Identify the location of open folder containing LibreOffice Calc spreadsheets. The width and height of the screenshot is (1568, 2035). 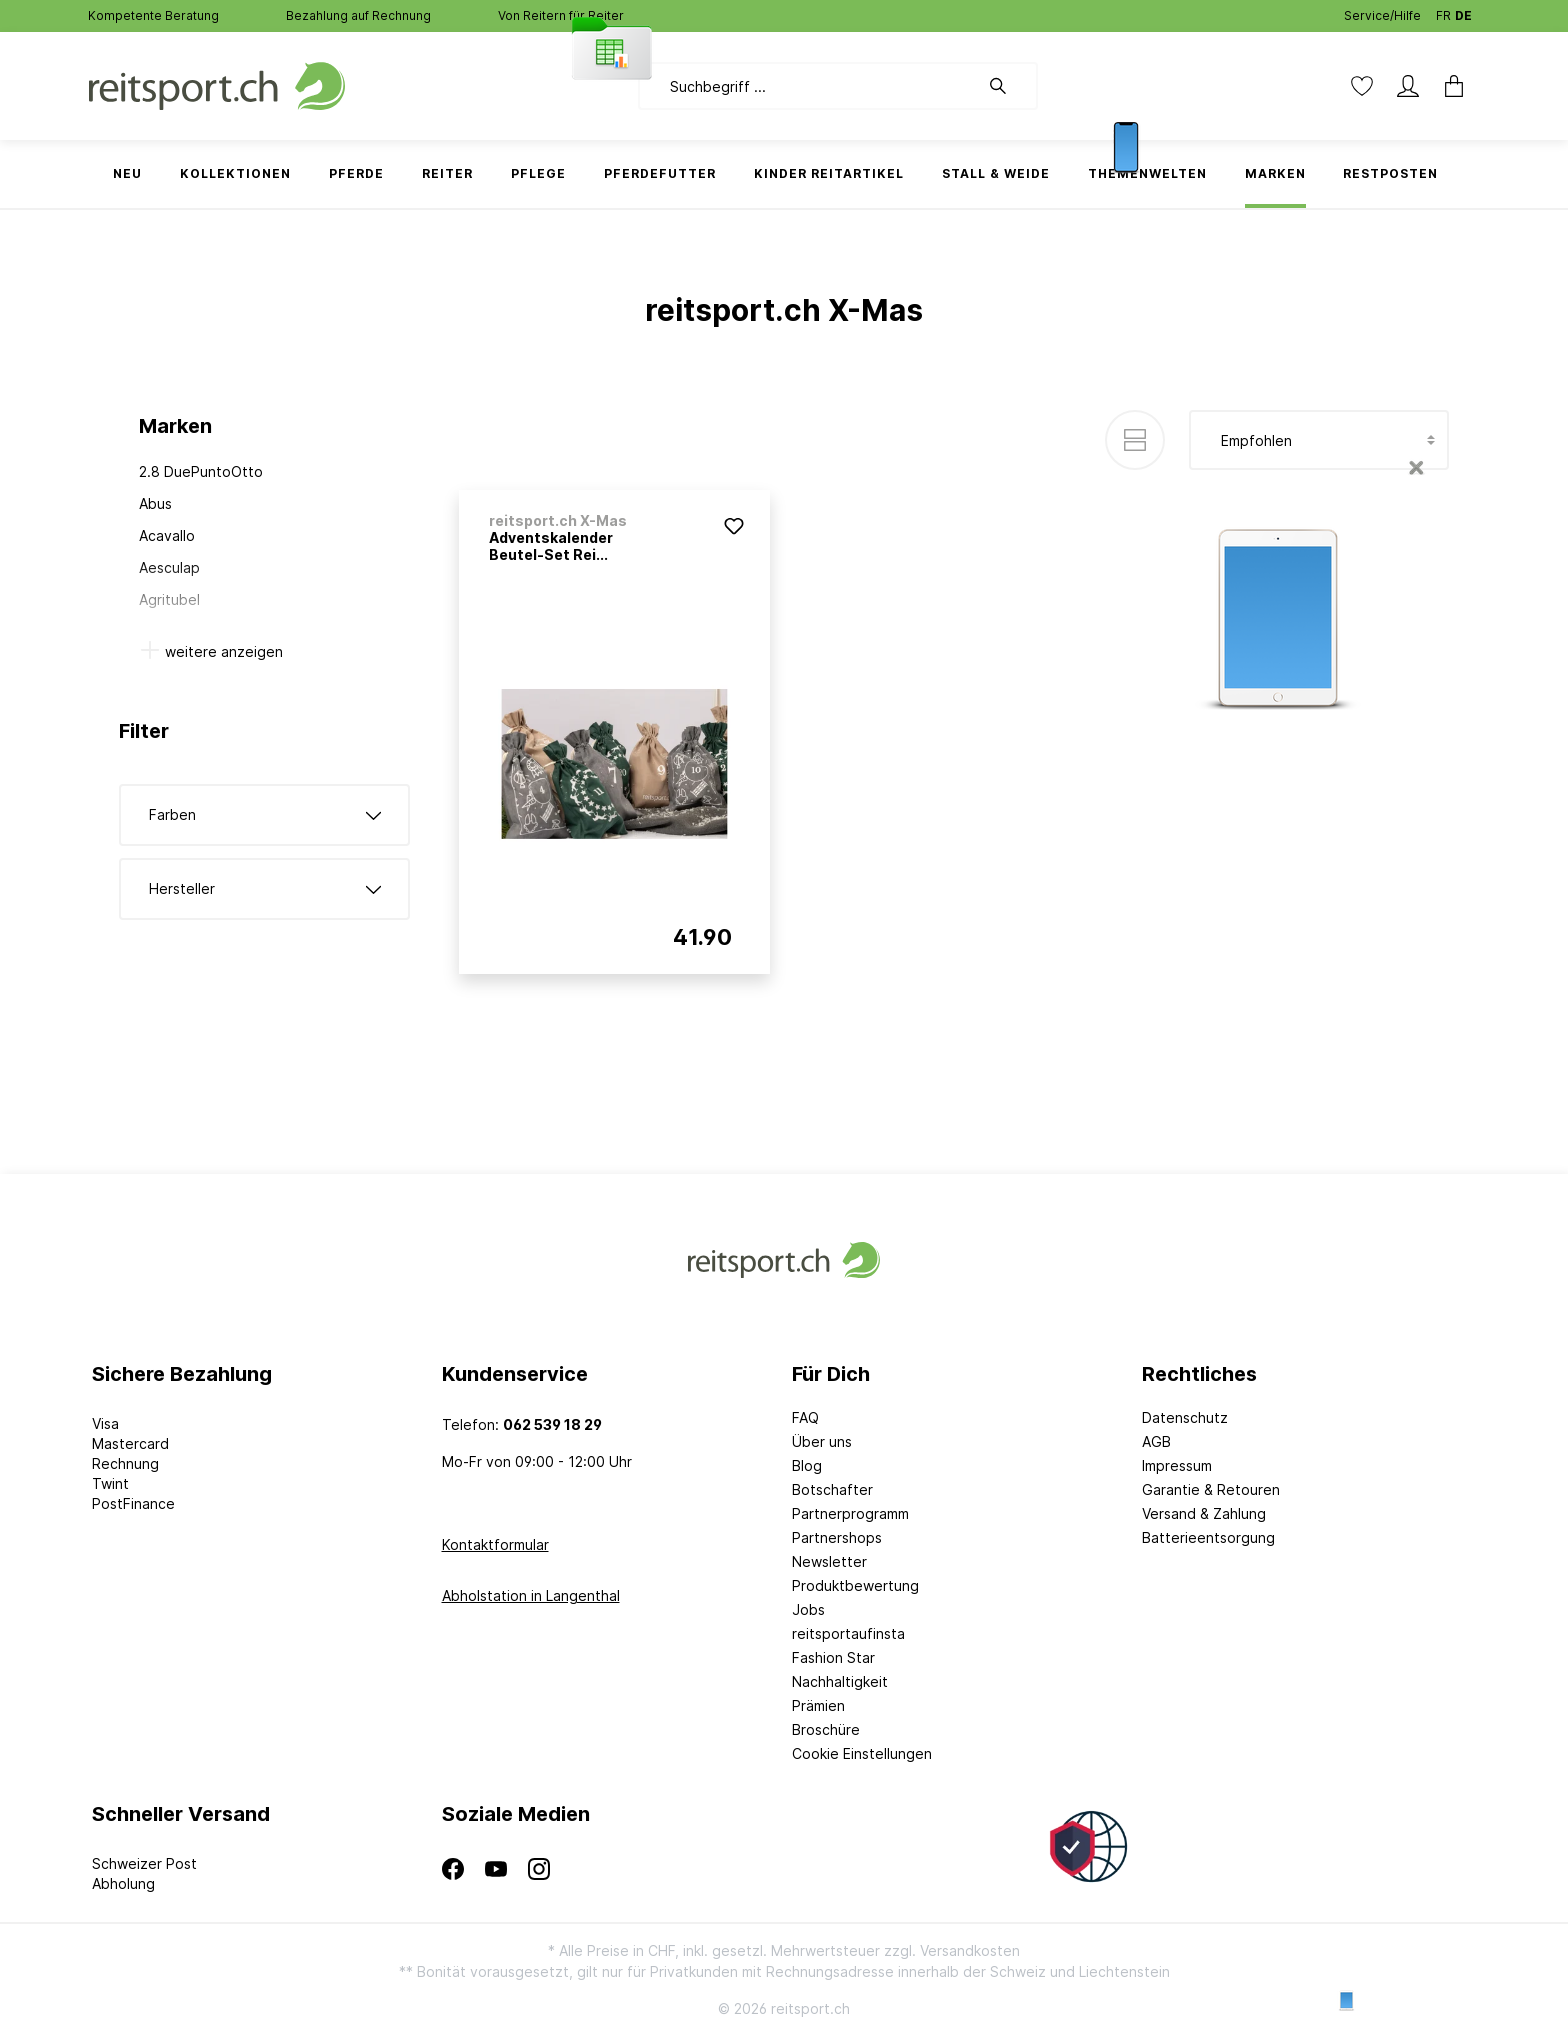
(611, 50).